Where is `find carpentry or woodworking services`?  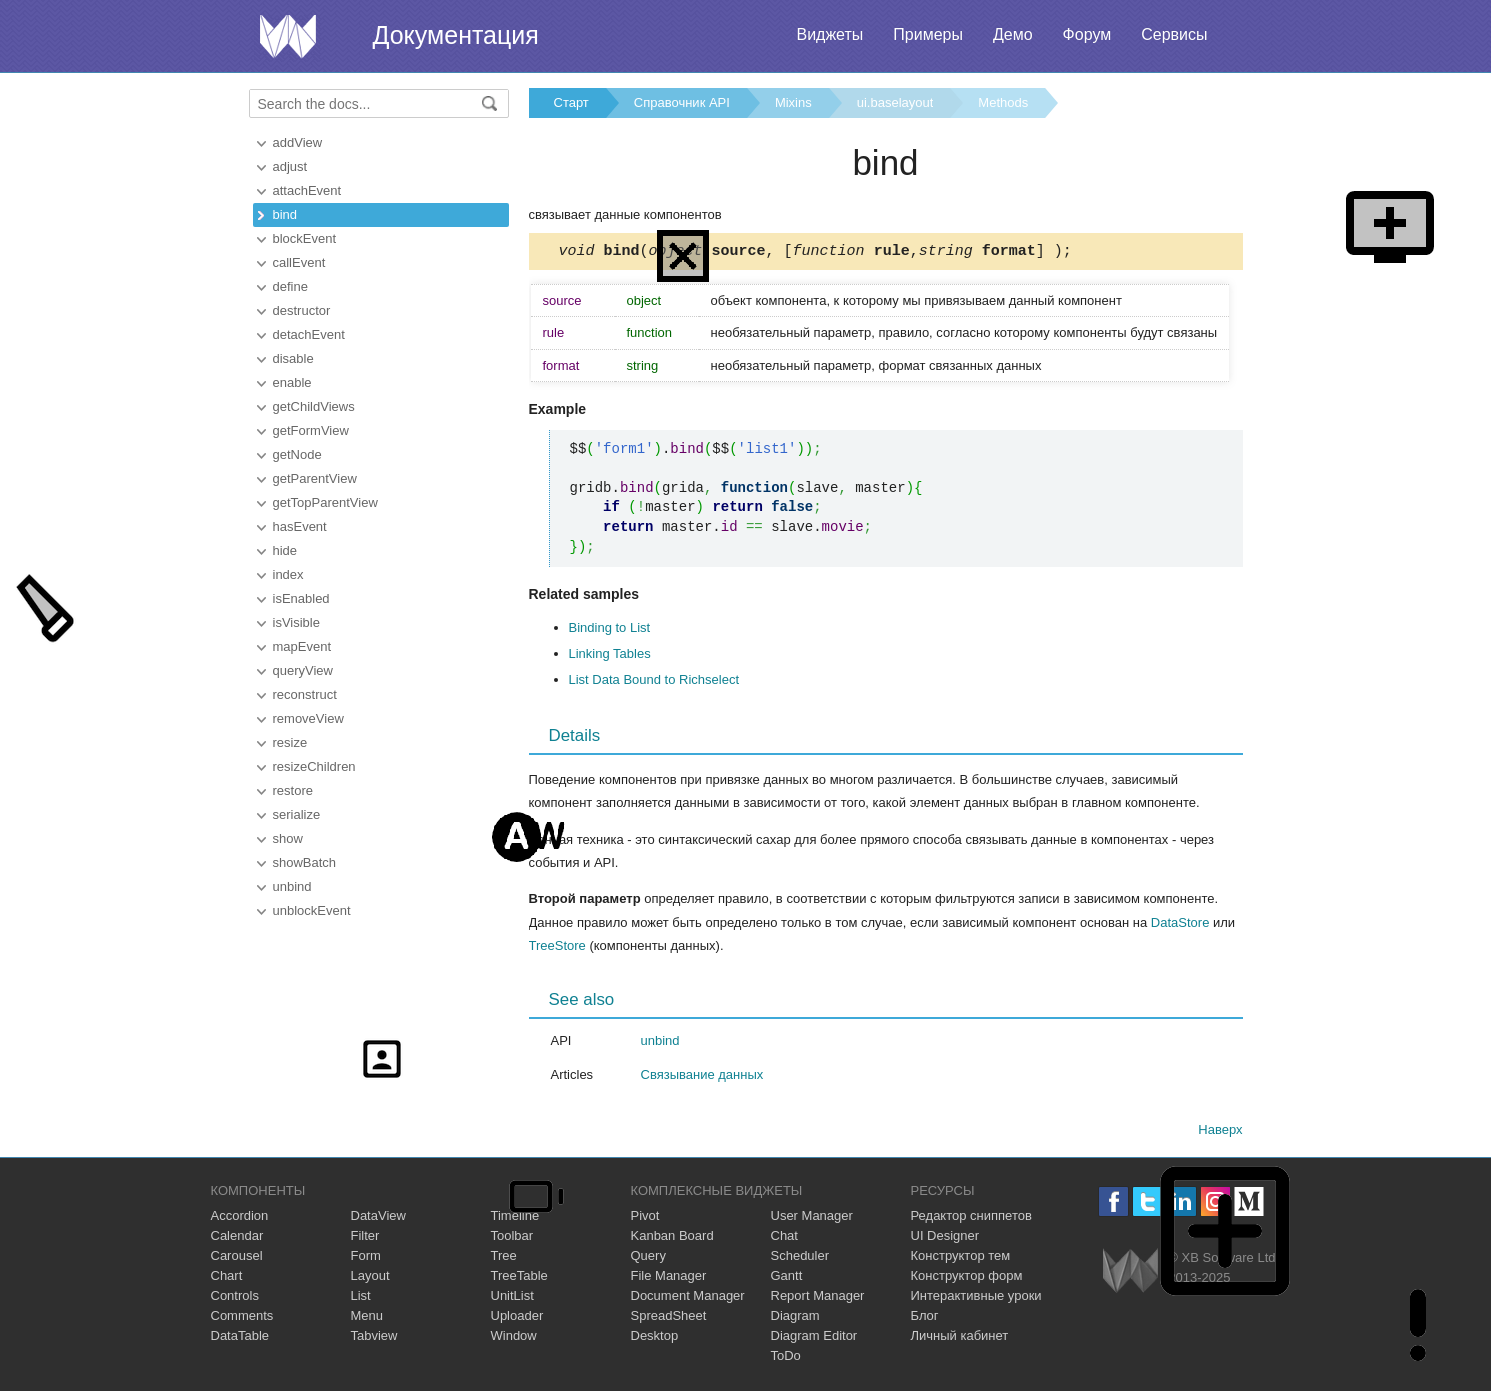
find carpentry or woodworking services is located at coordinates (46, 609).